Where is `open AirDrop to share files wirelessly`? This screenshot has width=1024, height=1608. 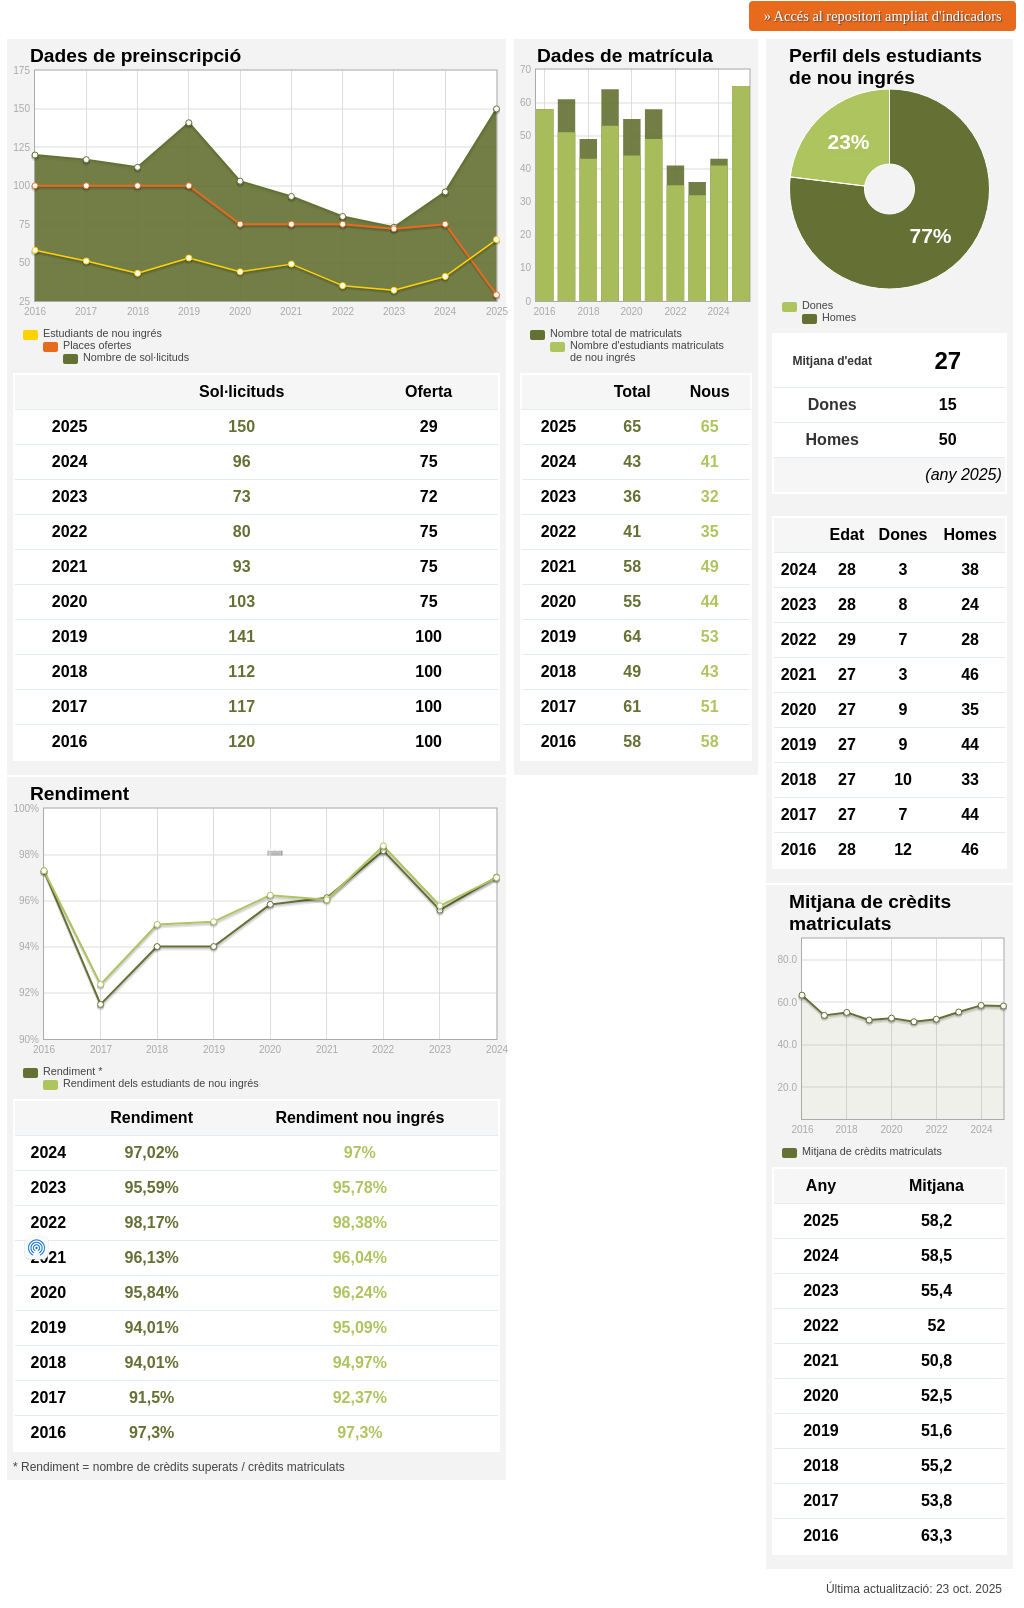
open AirDrop to share files wirelessly is located at coordinates (36, 1247).